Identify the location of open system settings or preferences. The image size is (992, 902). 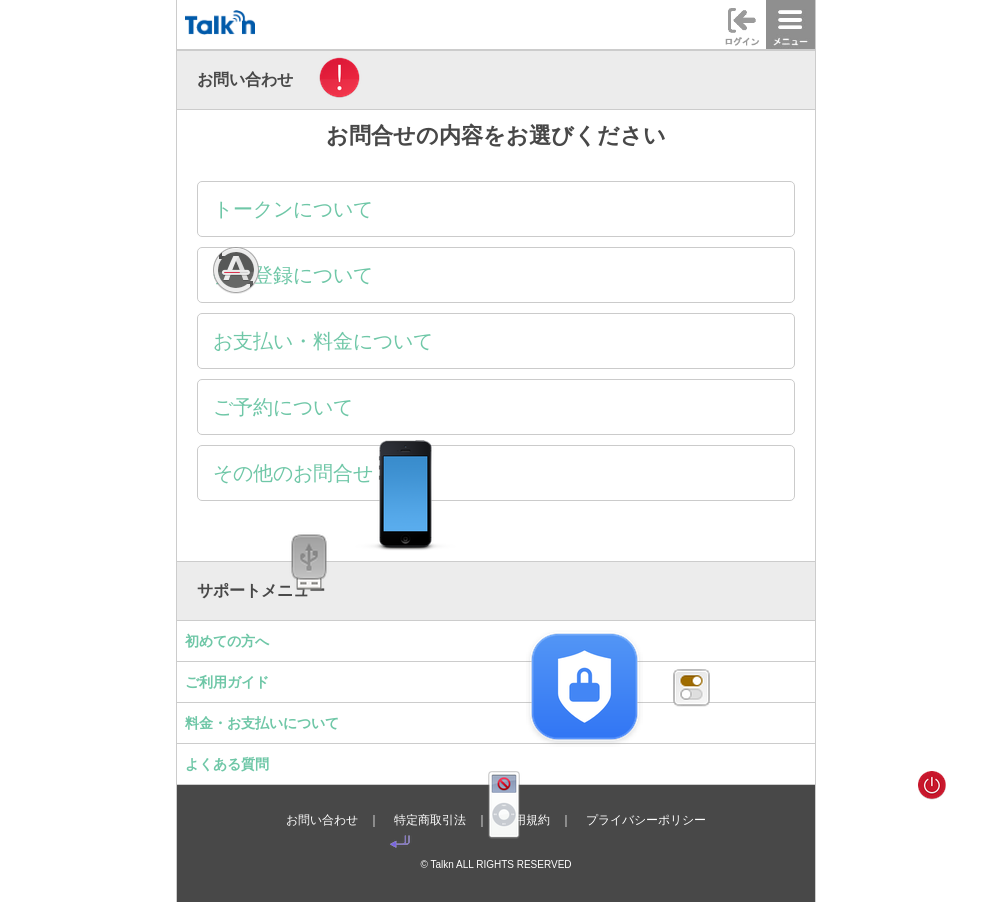
(691, 687).